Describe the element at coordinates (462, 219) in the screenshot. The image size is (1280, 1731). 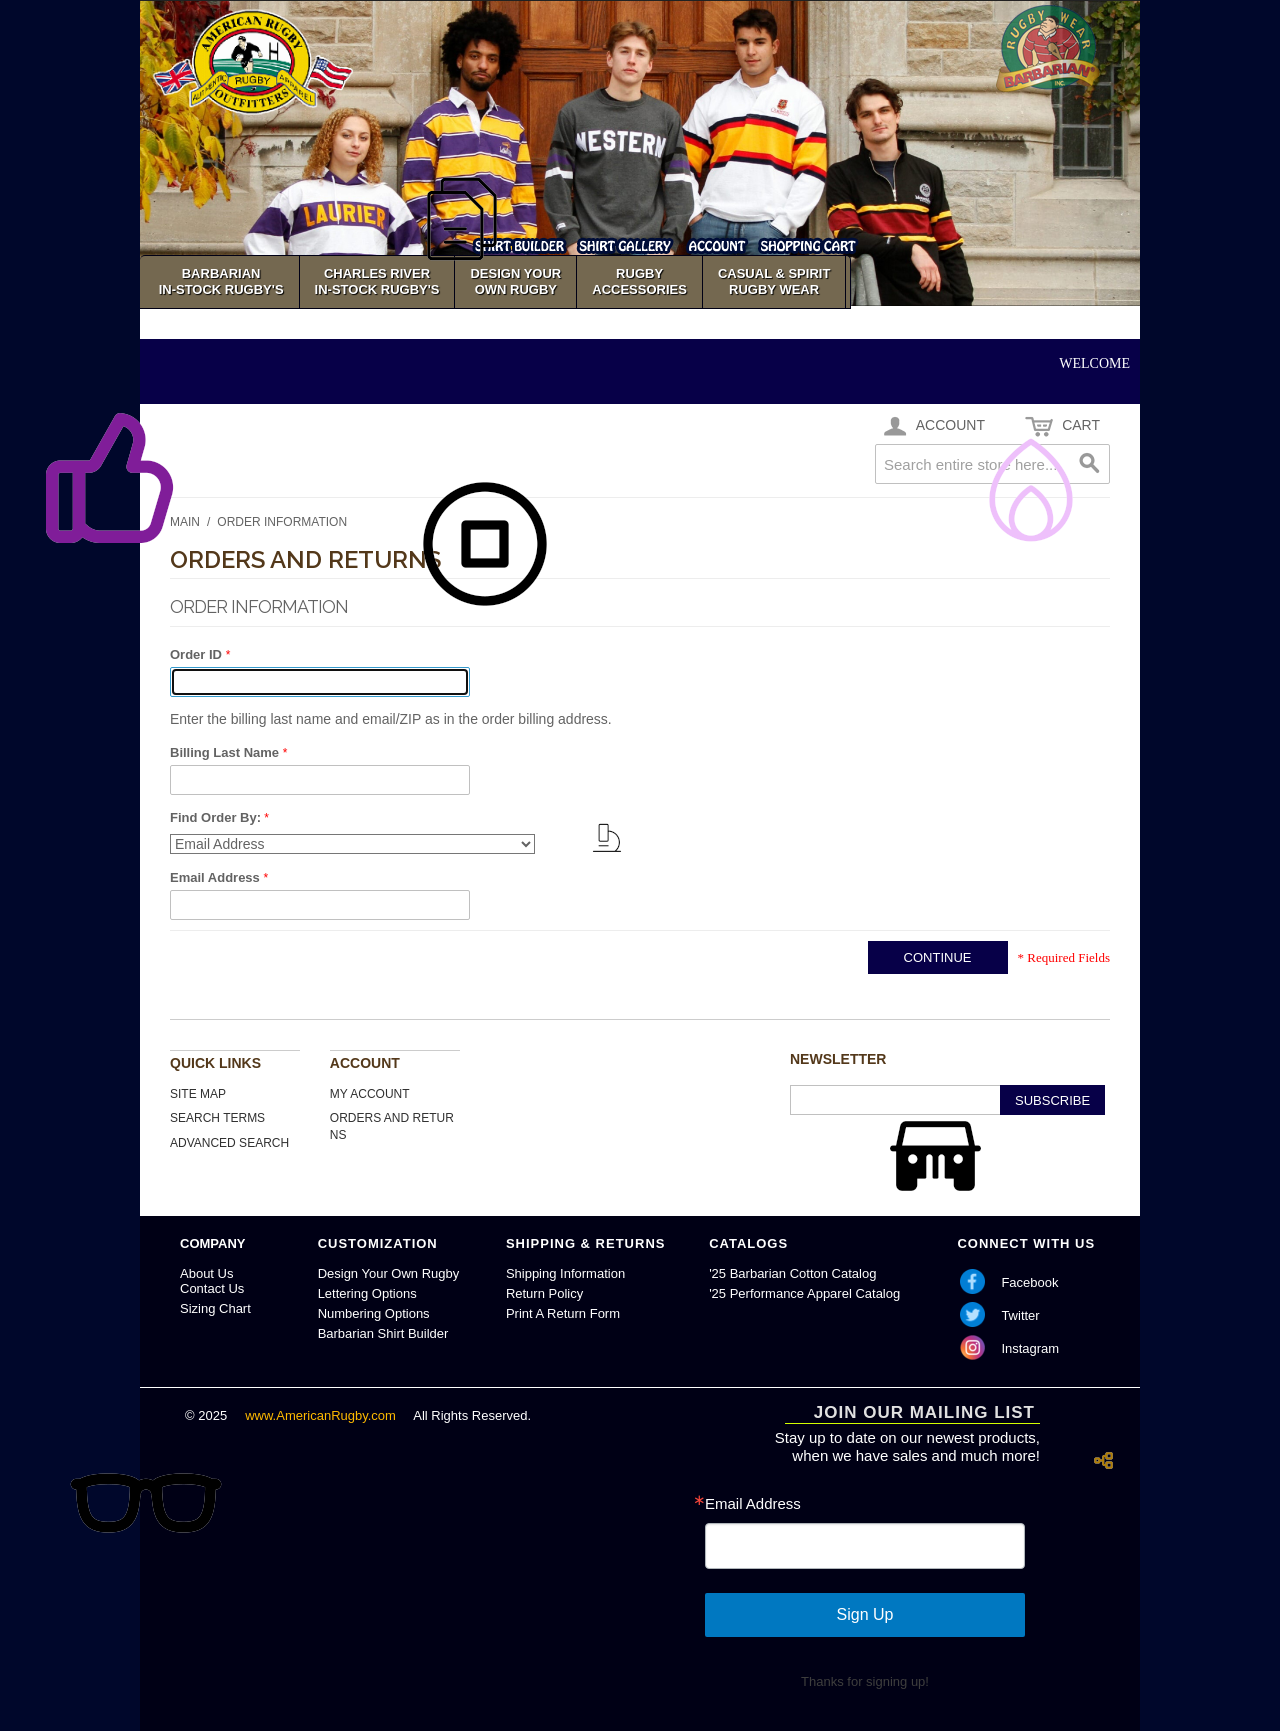
I see `view all documents` at that location.